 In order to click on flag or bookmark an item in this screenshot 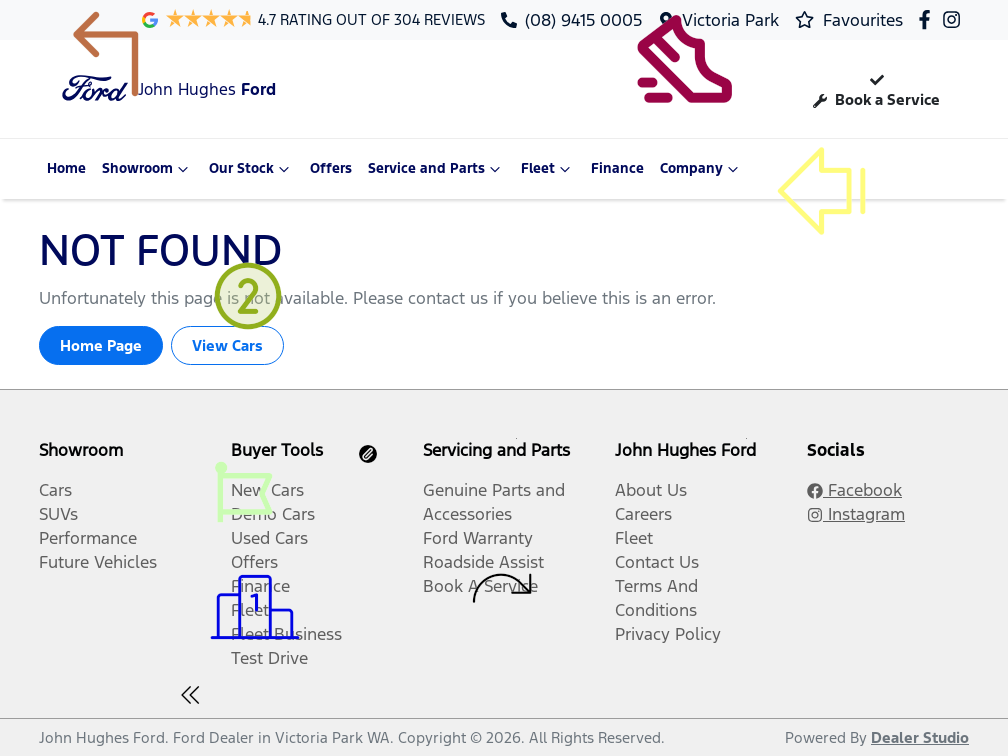, I will do `click(244, 492)`.